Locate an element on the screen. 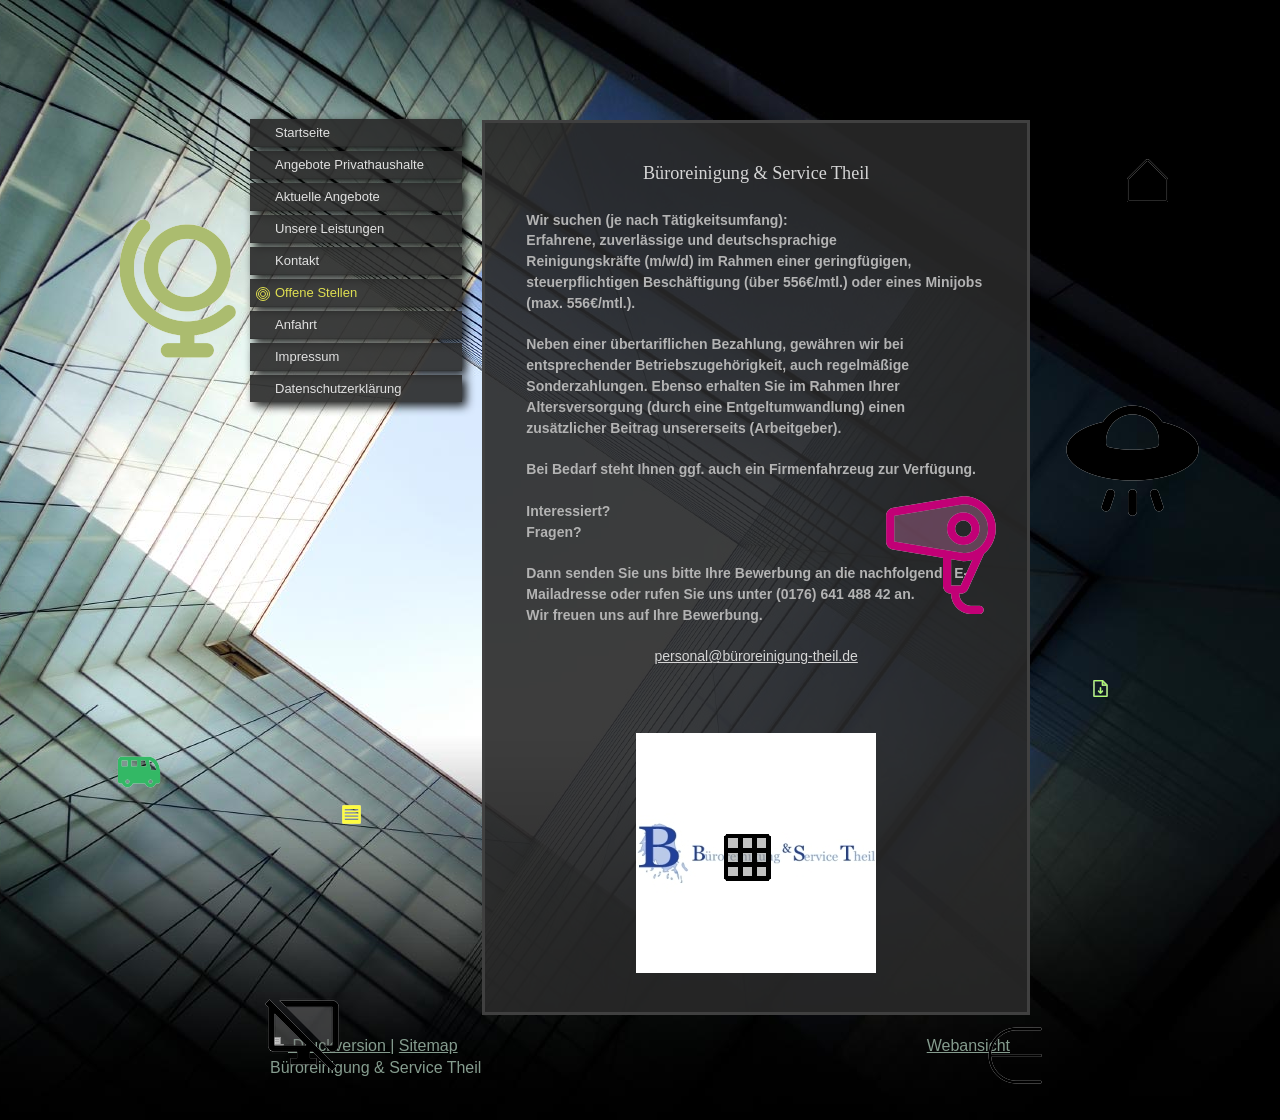 This screenshot has width=1280, height=1120. access global or international settings is located at coordinates (182, 282).